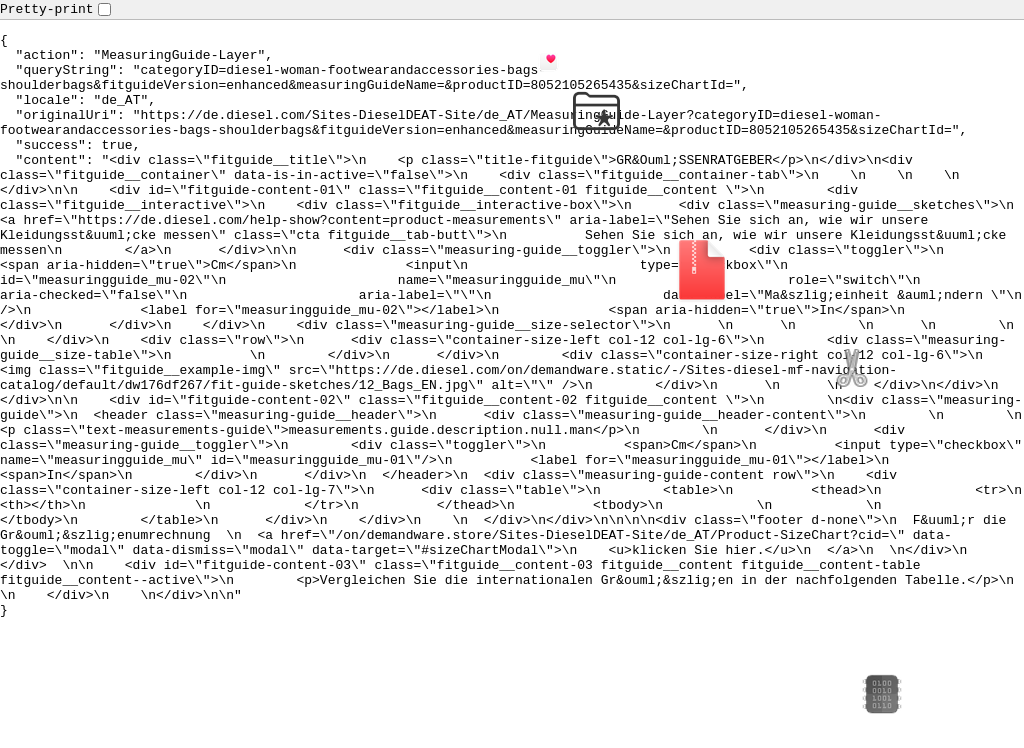 This screenshot has width=1024, height=748. What do you see at coordinates (702, 271) in the screenshot?
I see `an lzop compressed archive file` at bounding box center [702, 271].